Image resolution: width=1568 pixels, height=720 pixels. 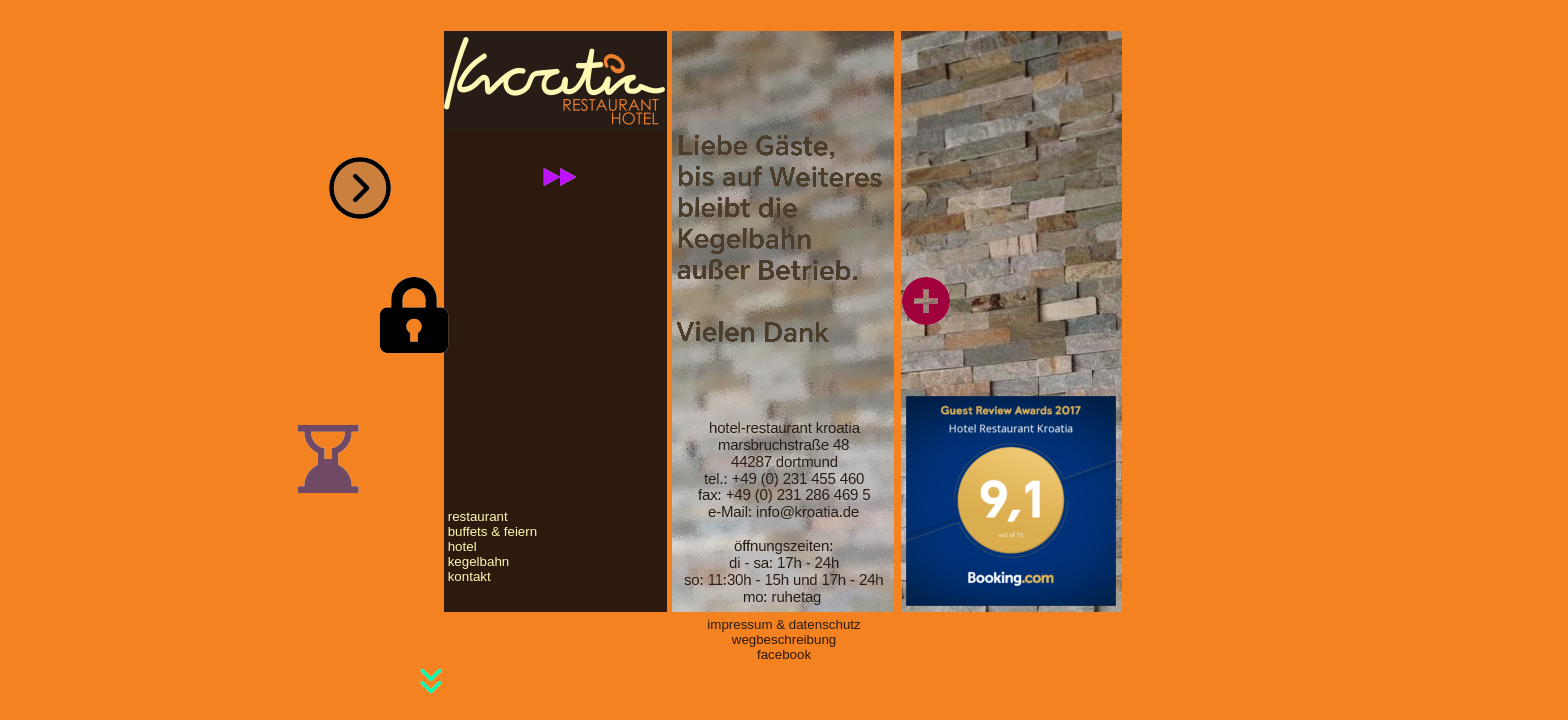 I want to click on indicates a locked or secured item, so click(x=414, y=315).